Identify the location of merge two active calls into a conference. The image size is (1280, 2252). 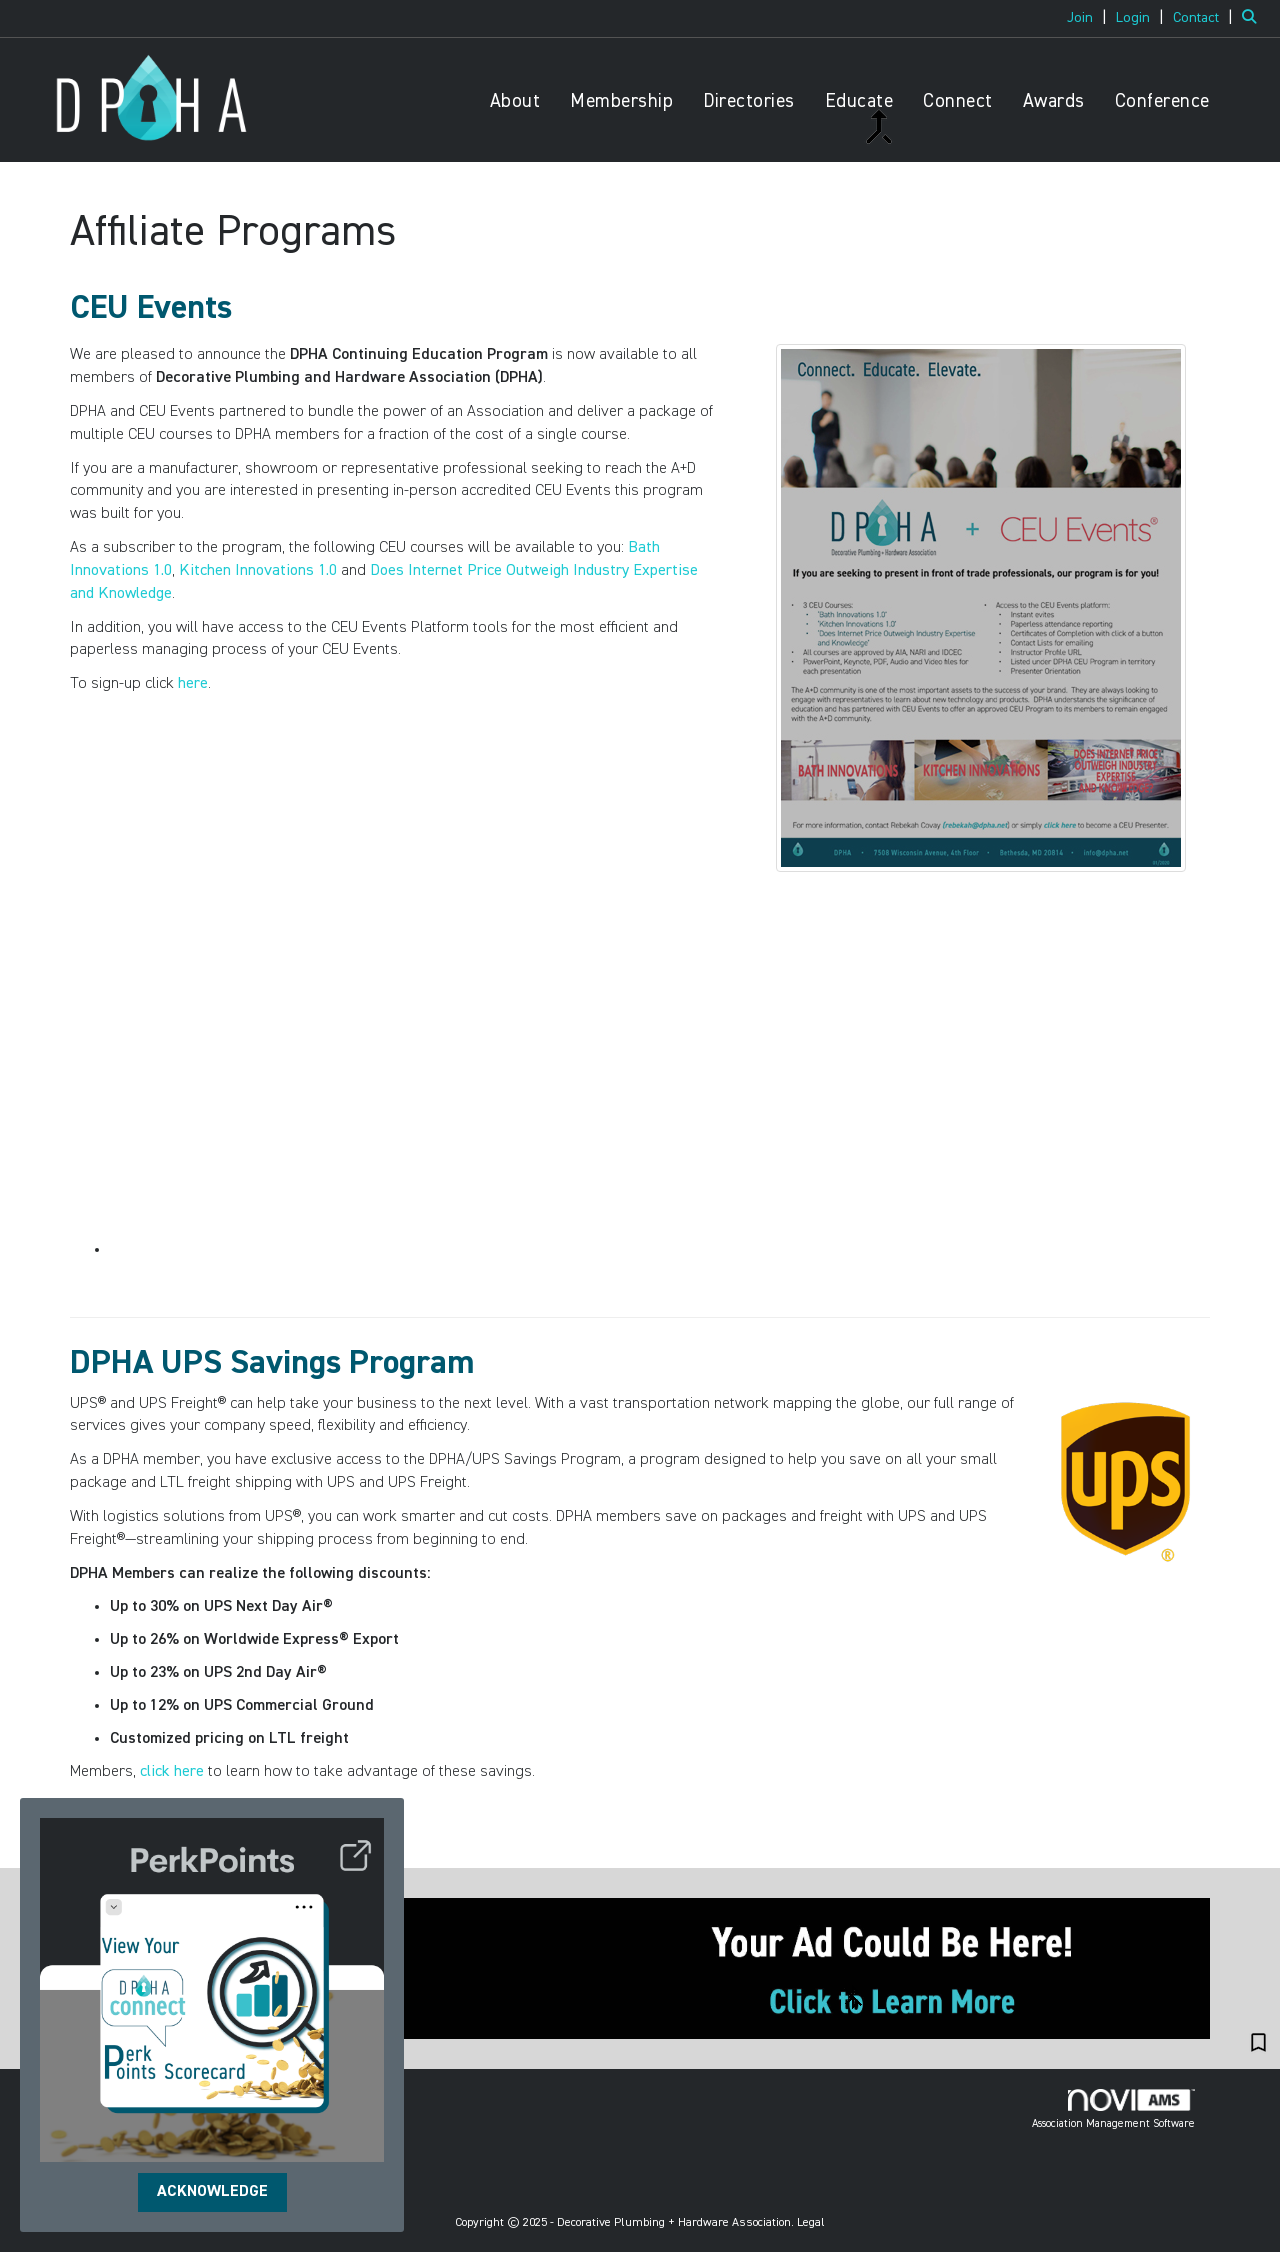
(879, 127).